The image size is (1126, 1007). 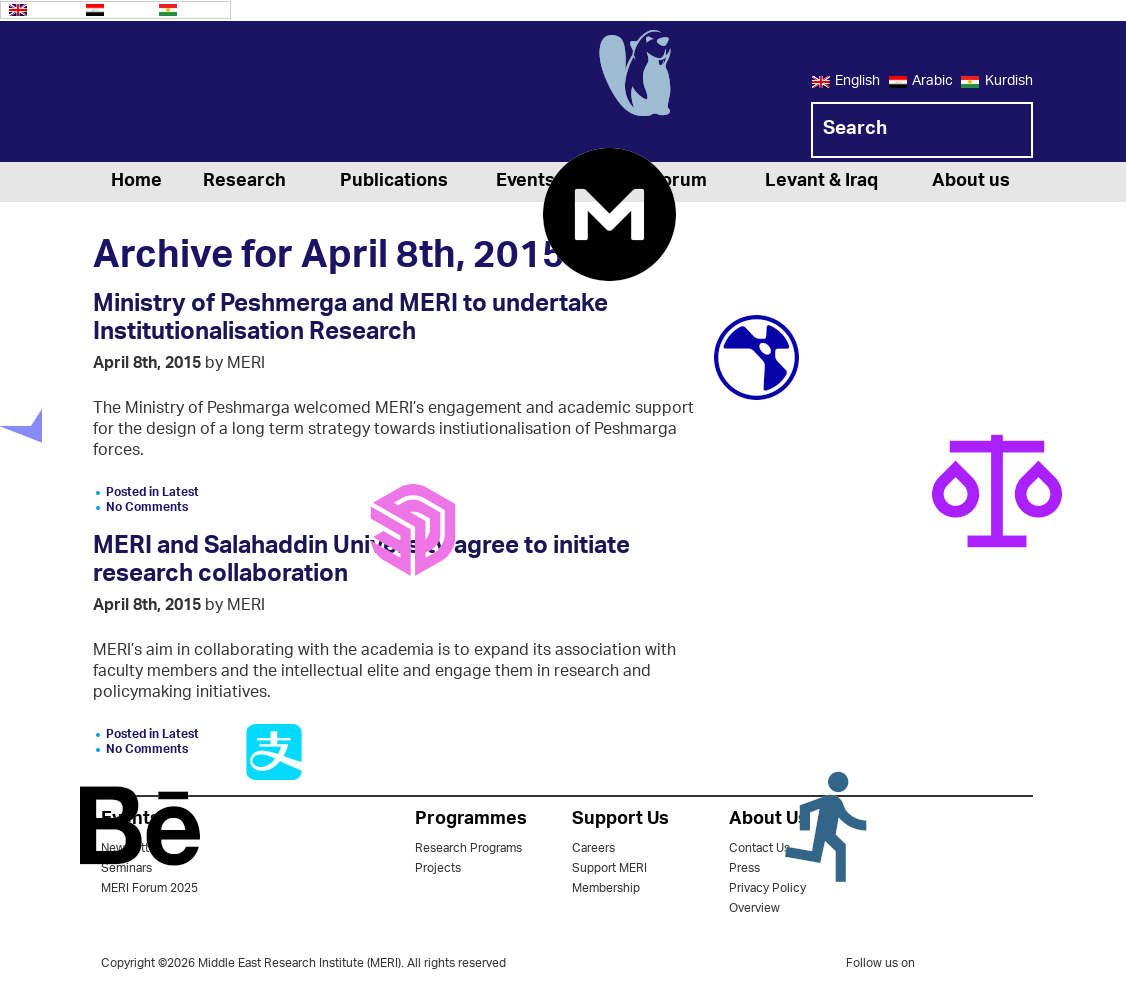 I want to click on open the MEGA cloud storage app, so click(x=609, y=214).